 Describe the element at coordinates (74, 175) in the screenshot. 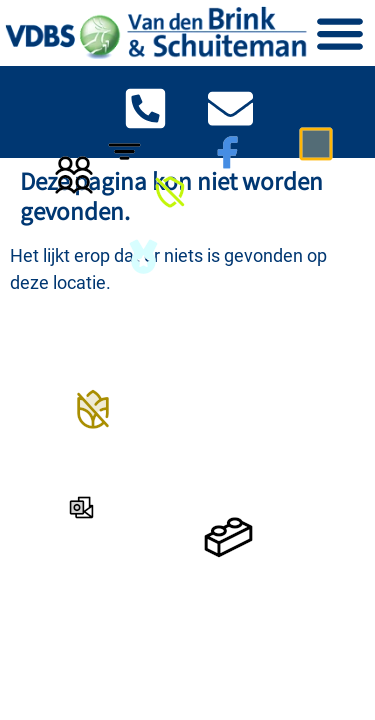

I see `view all team members` at that location.